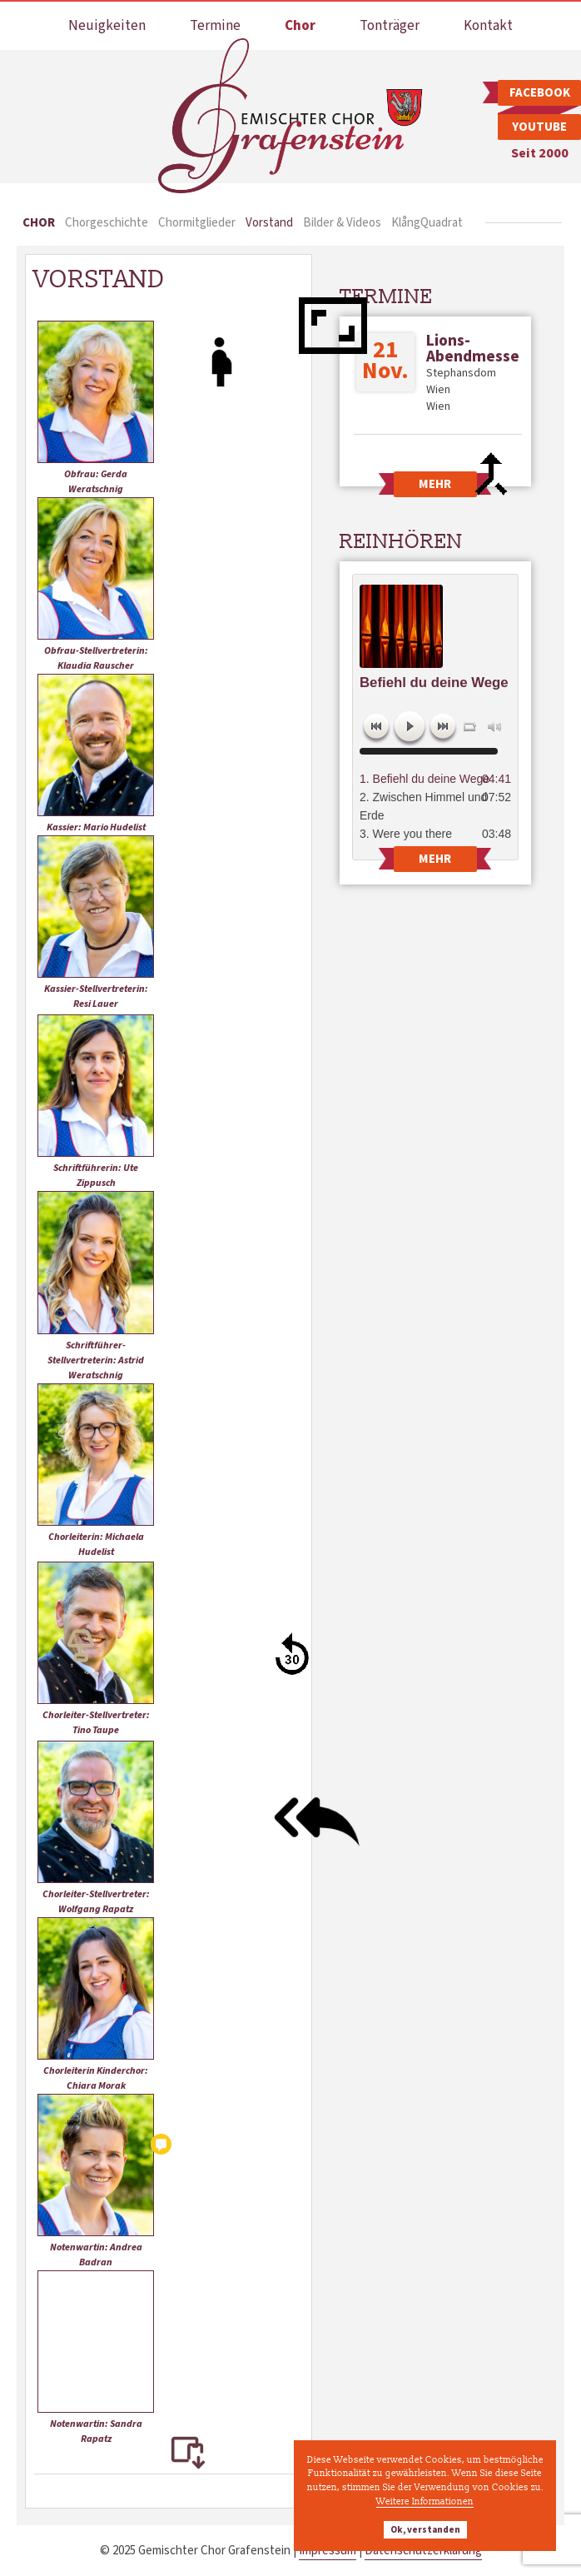 The width and height of the screenshot is (581, 2576). Describe the element at coordinates (333, 326) in the screenshot. I see `adjust aspect ratio settings` at that location.